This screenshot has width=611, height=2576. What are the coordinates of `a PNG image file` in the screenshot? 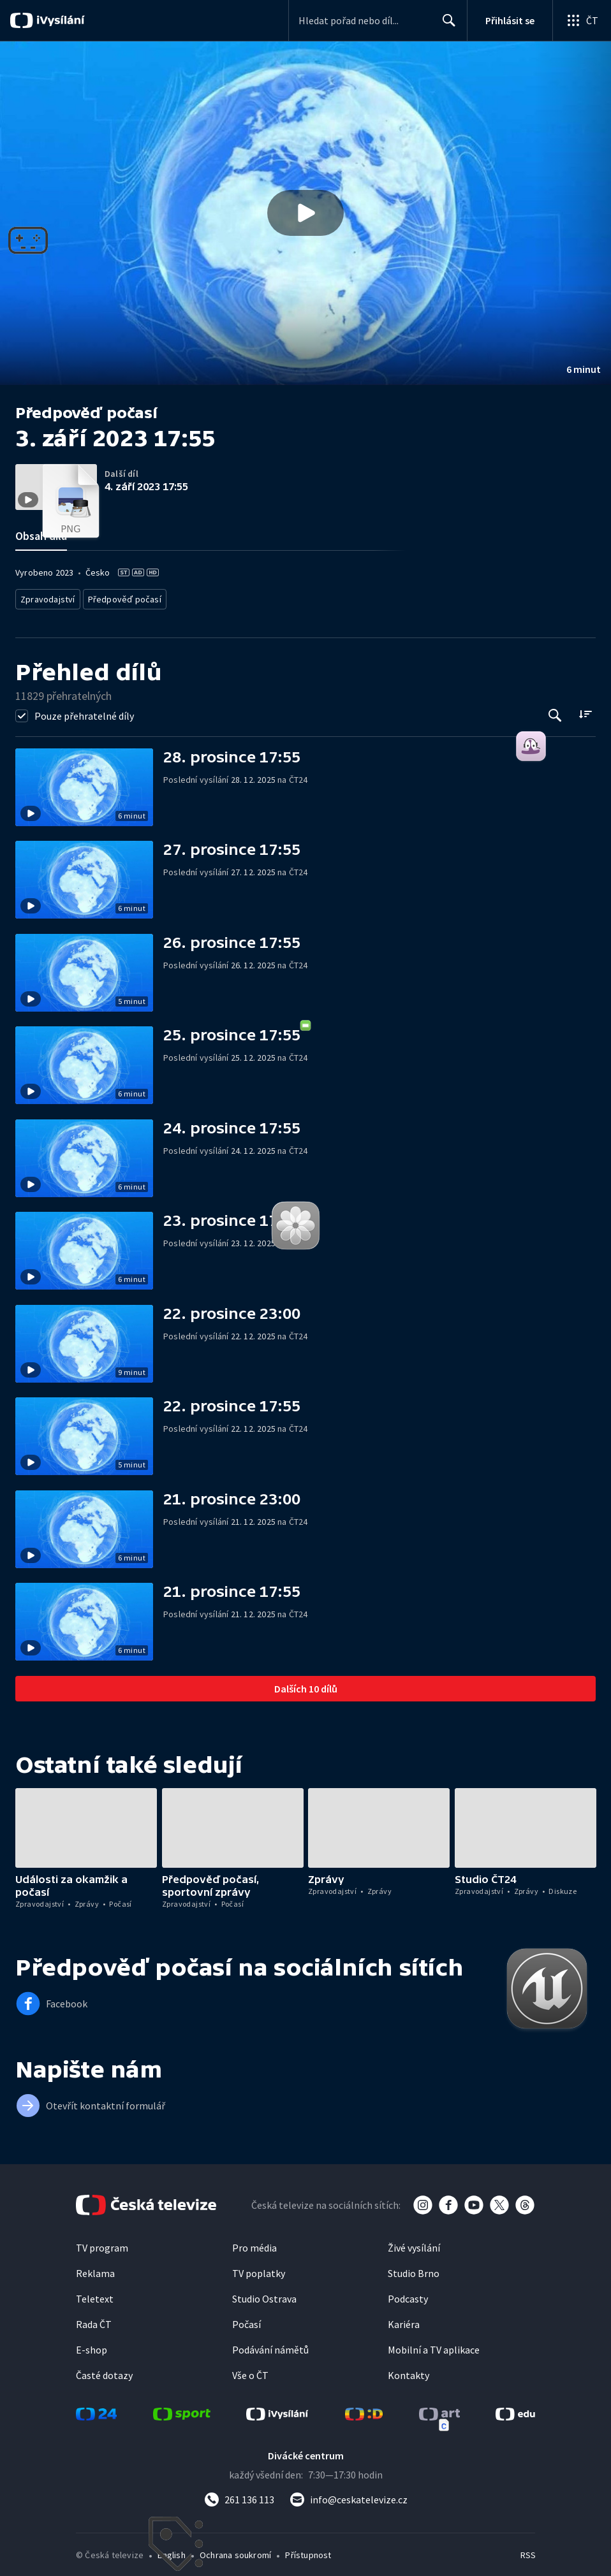 It's located at (71, 502).